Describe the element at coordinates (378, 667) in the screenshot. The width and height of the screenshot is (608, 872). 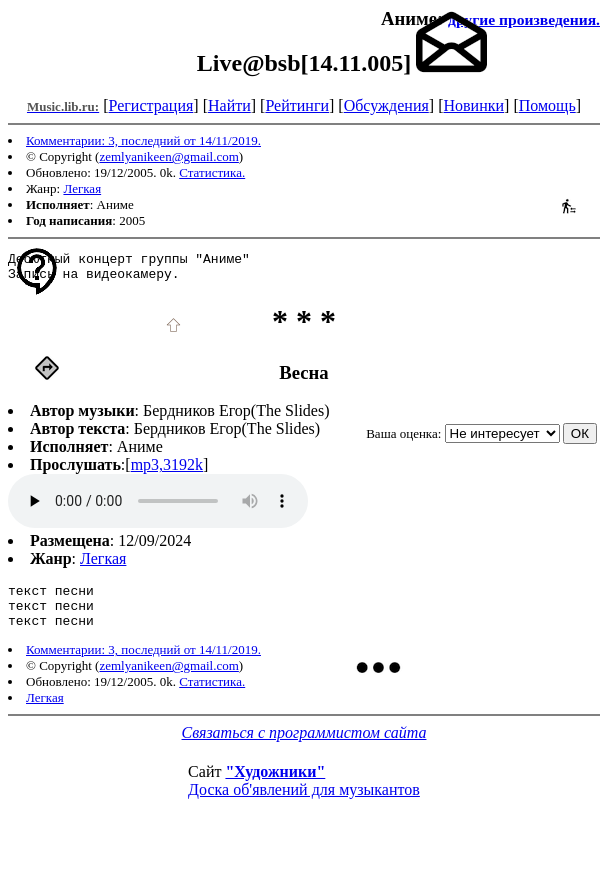
I see `access additional options or actions` at that location.